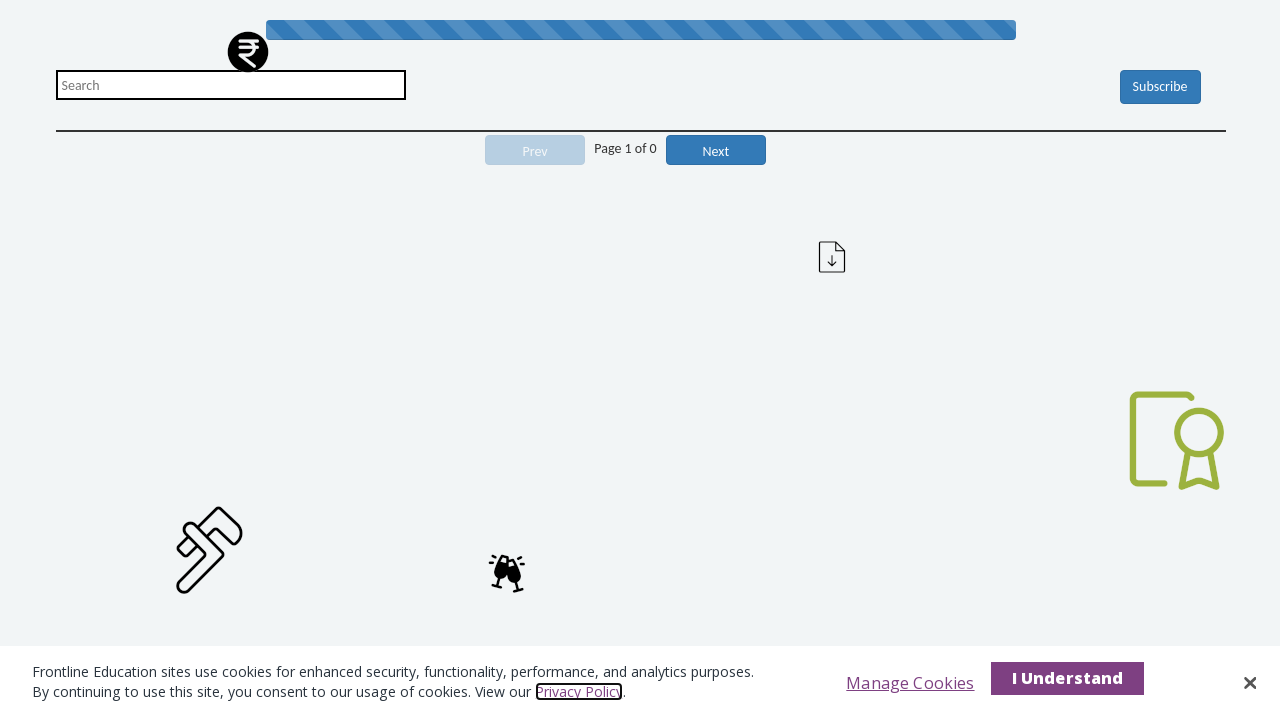 Image resolution: width=1280 pixels, height=720 pixels. What do you see at coordinates (248, 52) in the screenshot?
I see `view price in Indian rupees` at bounding box center [248, 52].